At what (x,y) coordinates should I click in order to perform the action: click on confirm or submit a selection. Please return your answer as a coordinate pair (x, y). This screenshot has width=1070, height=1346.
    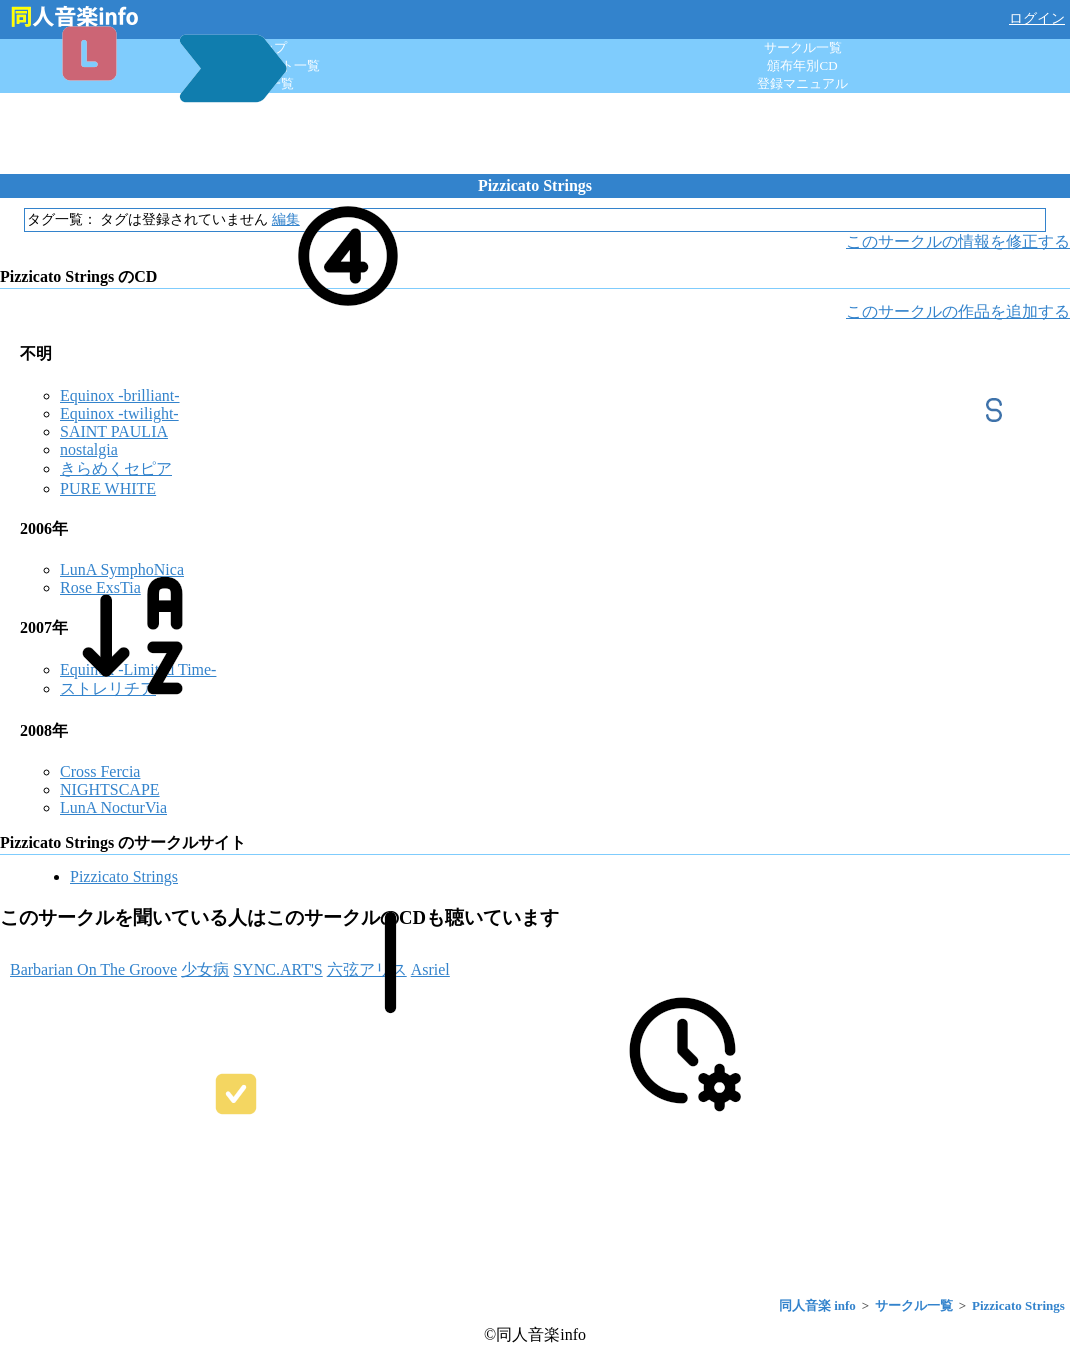
    Looking at the image, I should click on (236, 1094).